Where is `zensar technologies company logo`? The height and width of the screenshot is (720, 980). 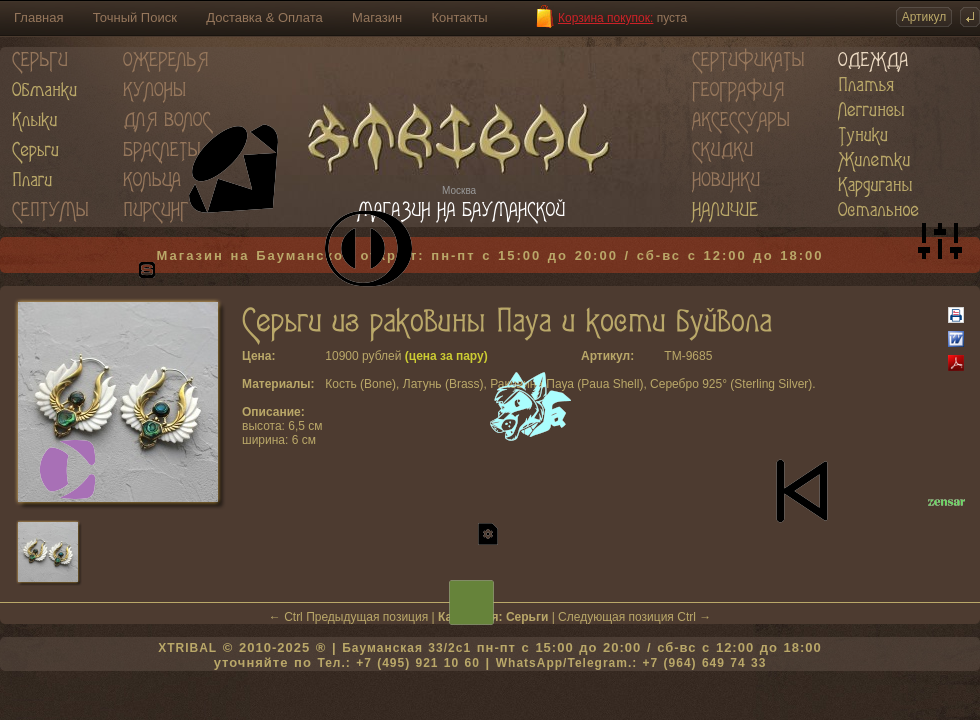 zensar technologies company logo is located at coordinates (946, 502).